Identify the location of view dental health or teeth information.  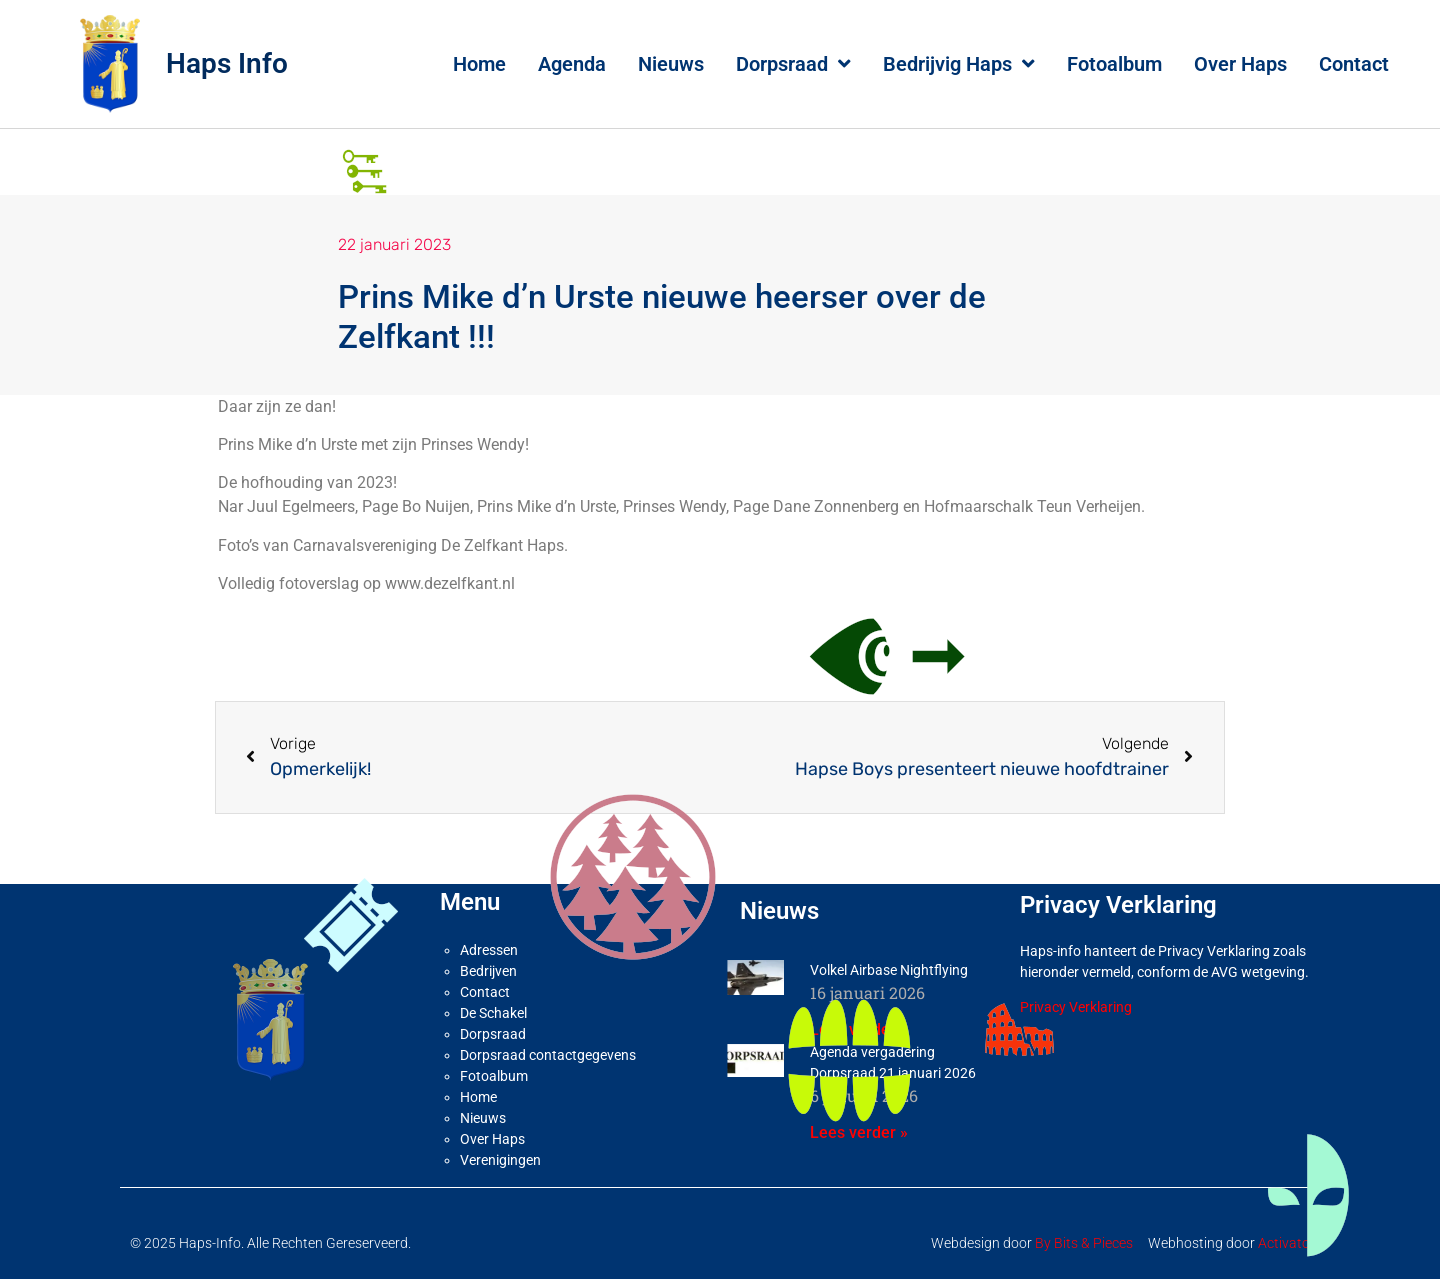
(849, 1060).